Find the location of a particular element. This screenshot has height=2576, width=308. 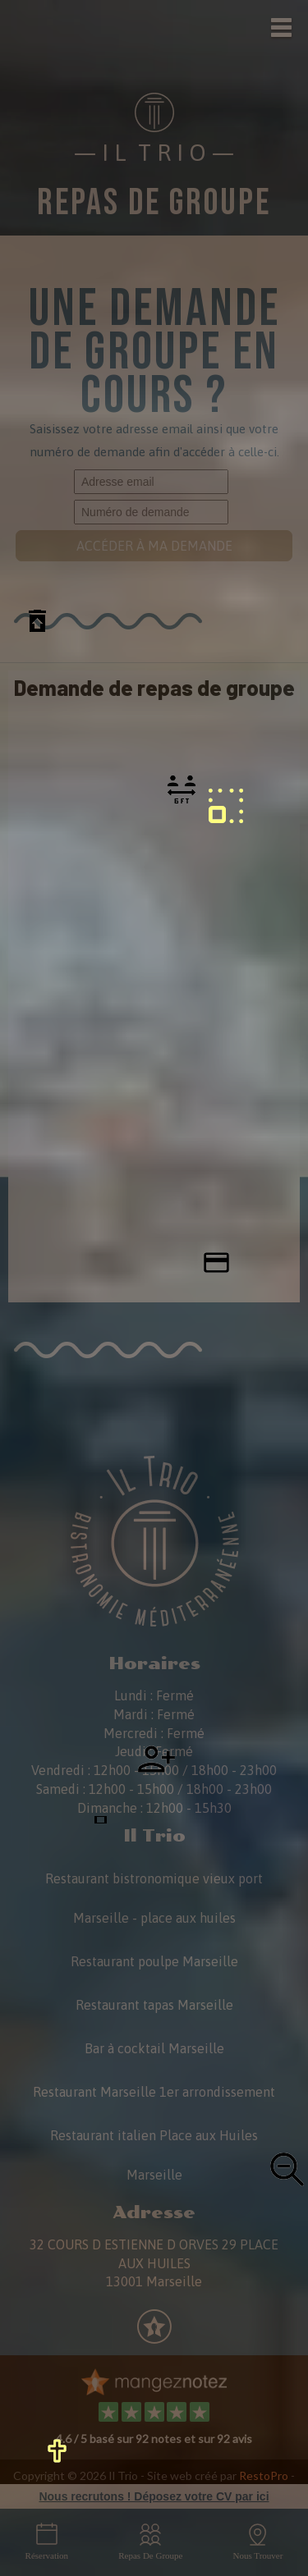

zoom out to see more content is located at coordinates (287, 2169).